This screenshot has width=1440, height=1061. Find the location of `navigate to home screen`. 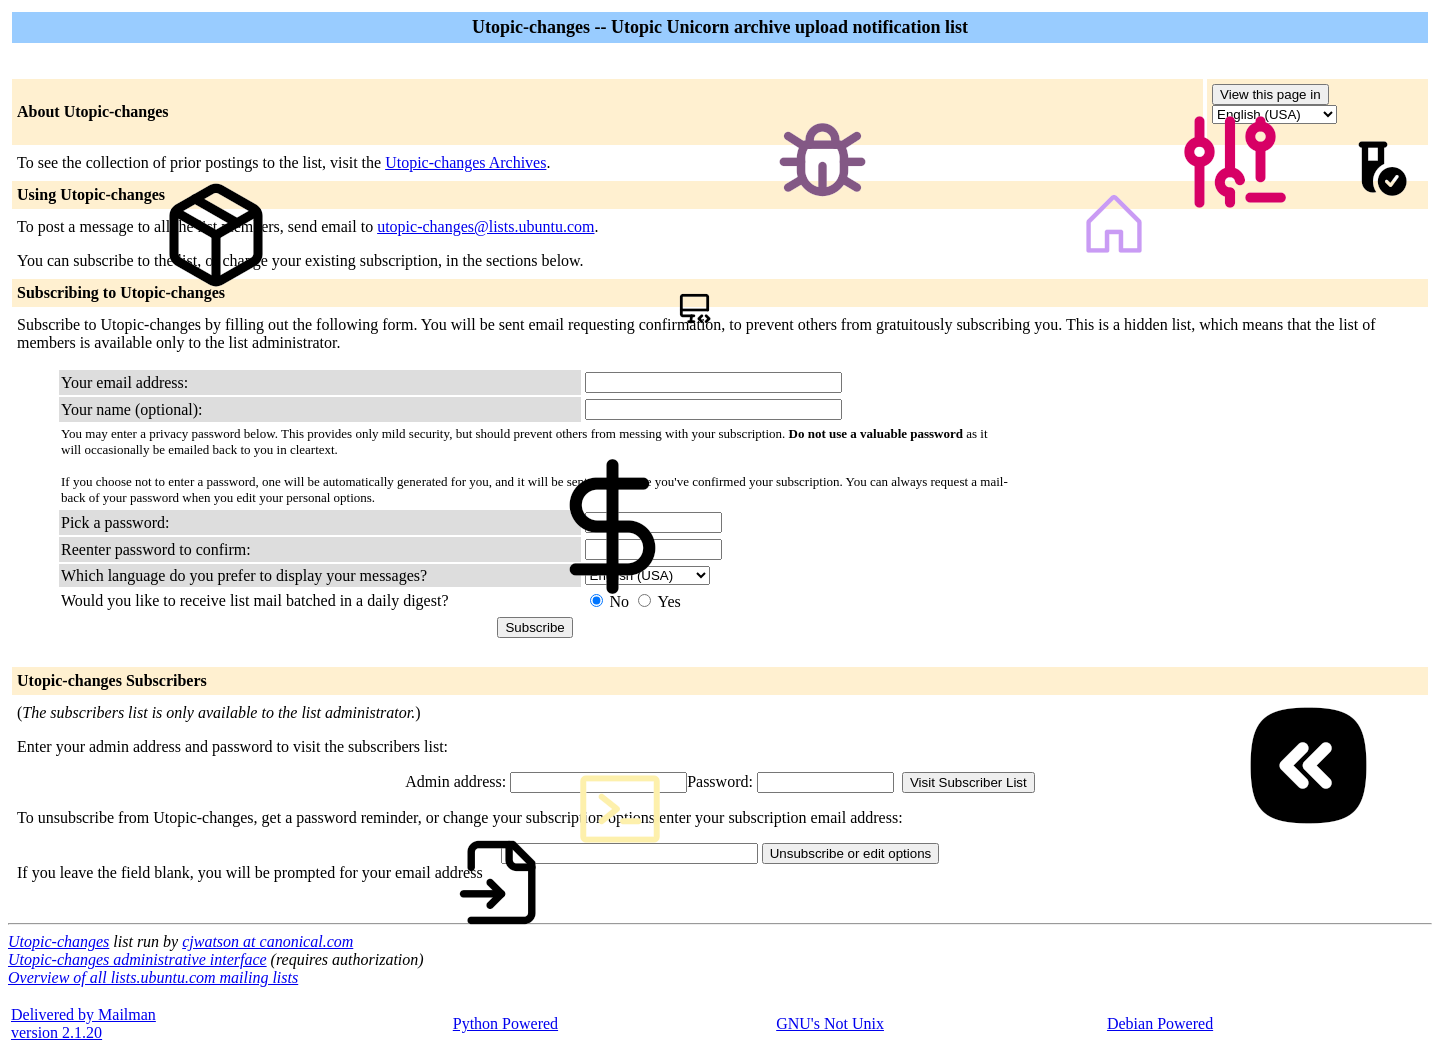

navigate to home screen is located at coordinates (1114, 225).